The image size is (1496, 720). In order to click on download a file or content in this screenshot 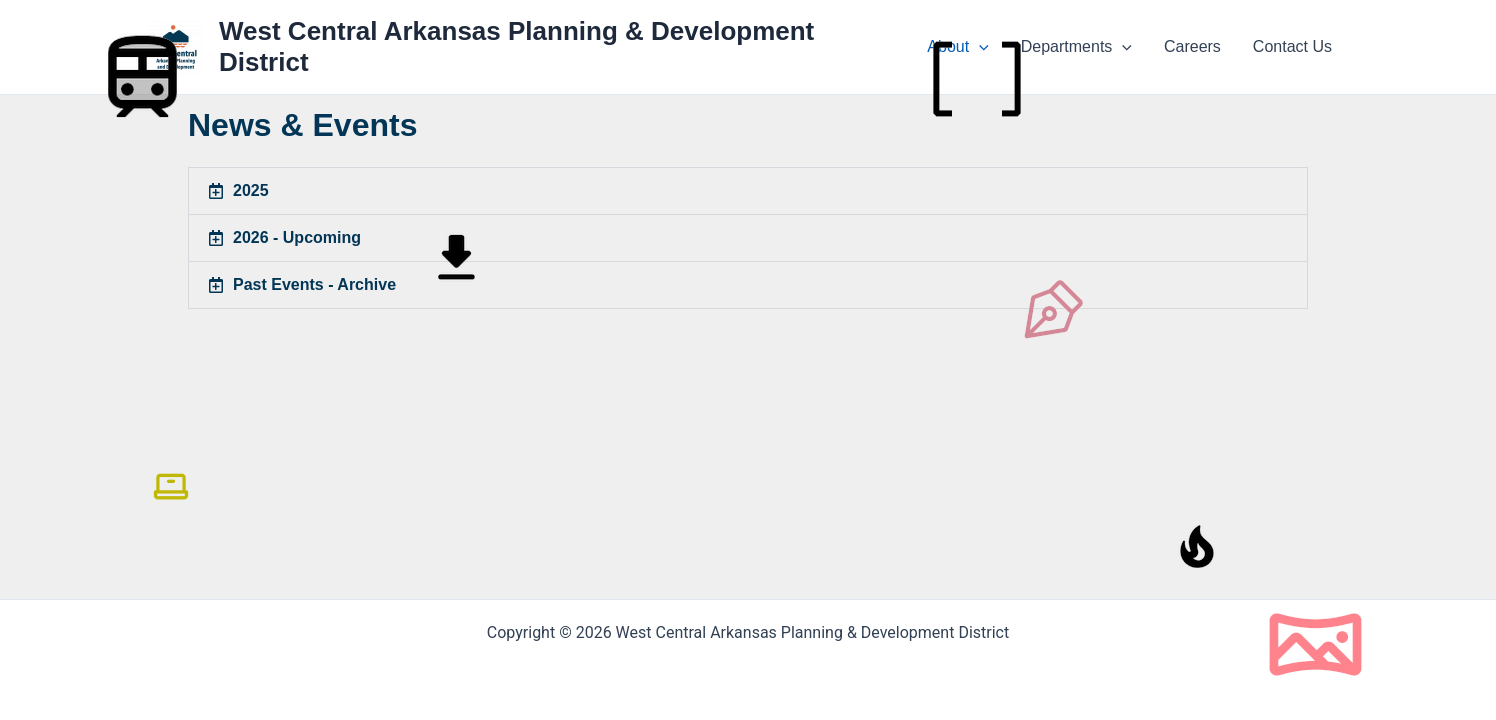, I will do `click(456, 258)`.